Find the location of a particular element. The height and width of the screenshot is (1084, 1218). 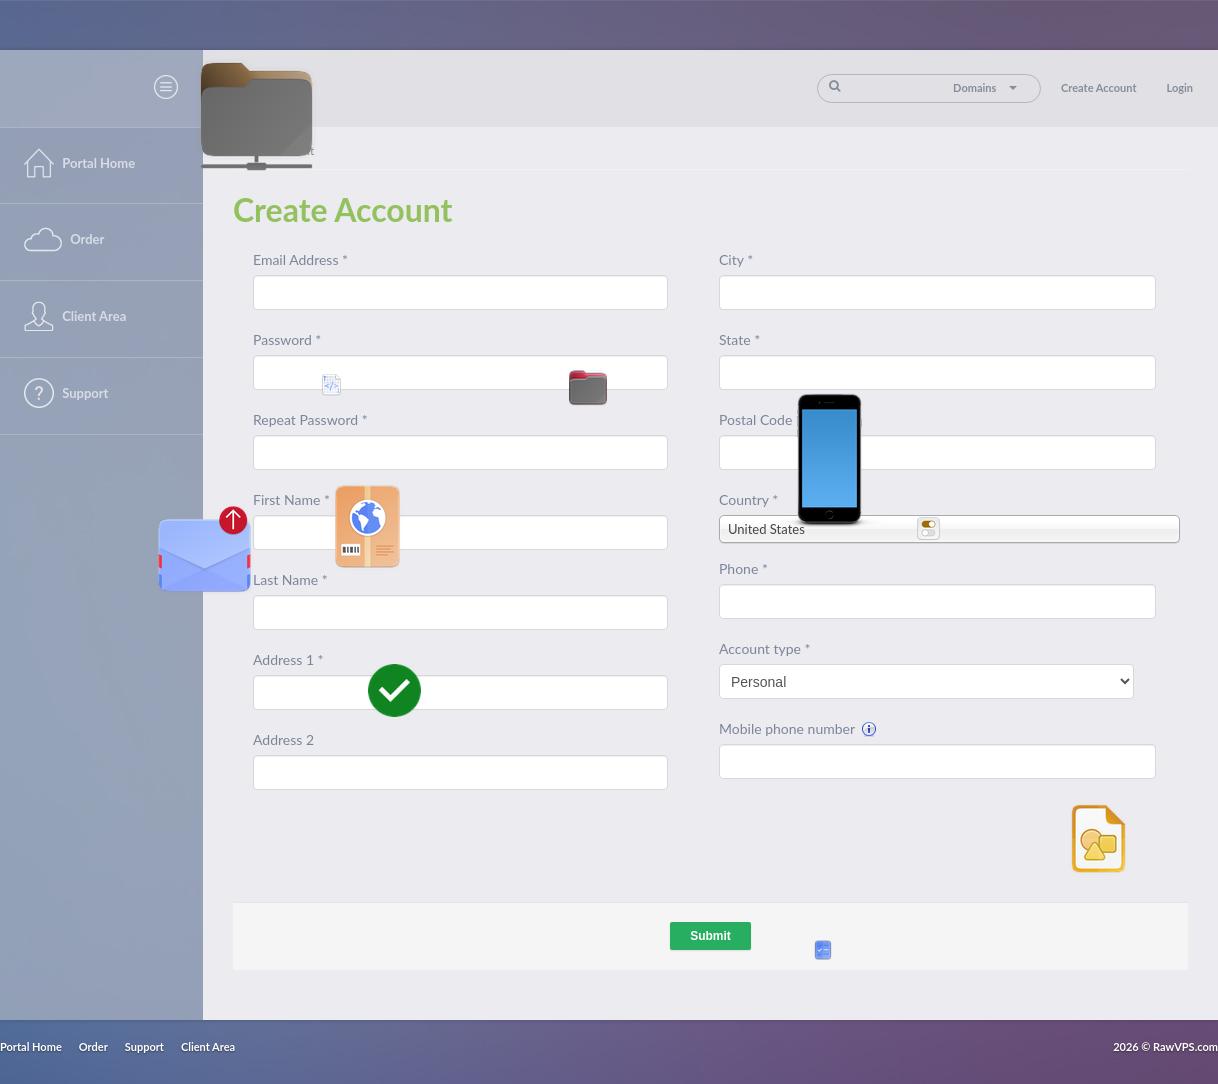

apply email filters to messages is located at coordinates (394, 690).